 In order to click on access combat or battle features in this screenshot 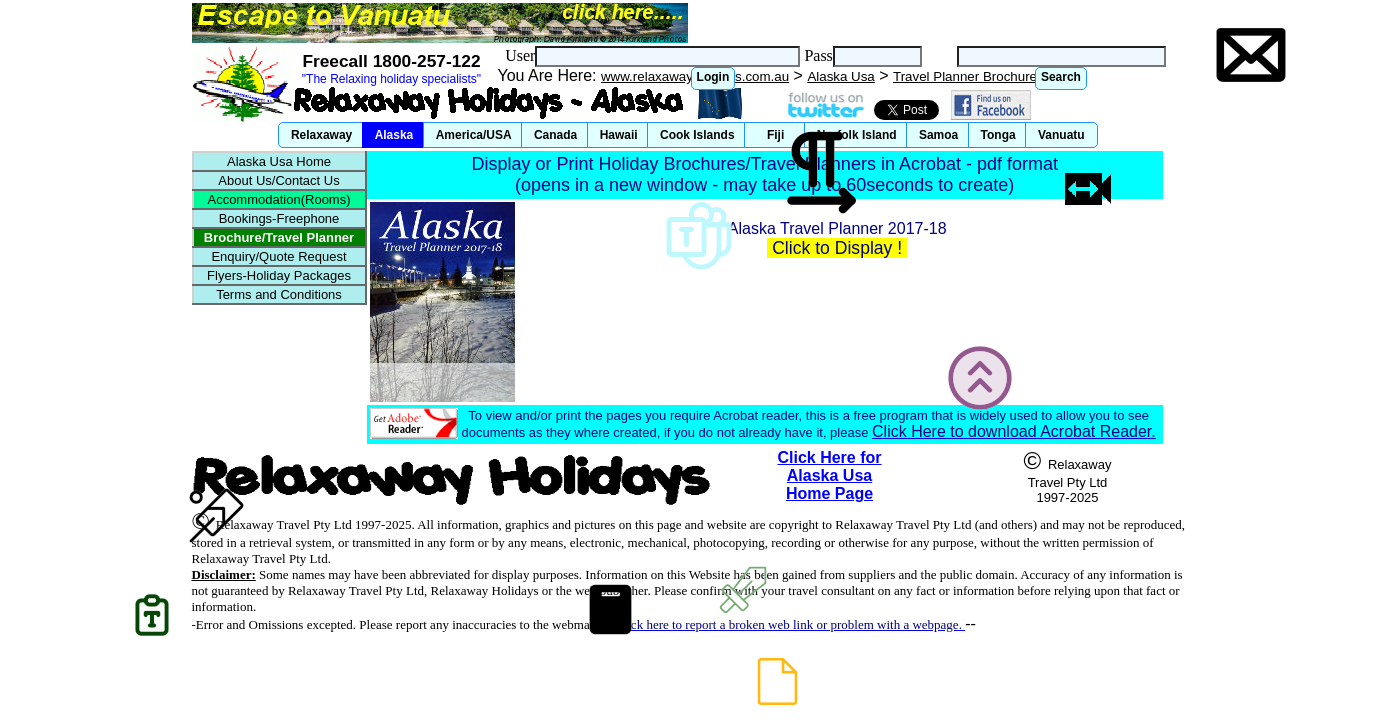, I will do `click(744, 589)`.